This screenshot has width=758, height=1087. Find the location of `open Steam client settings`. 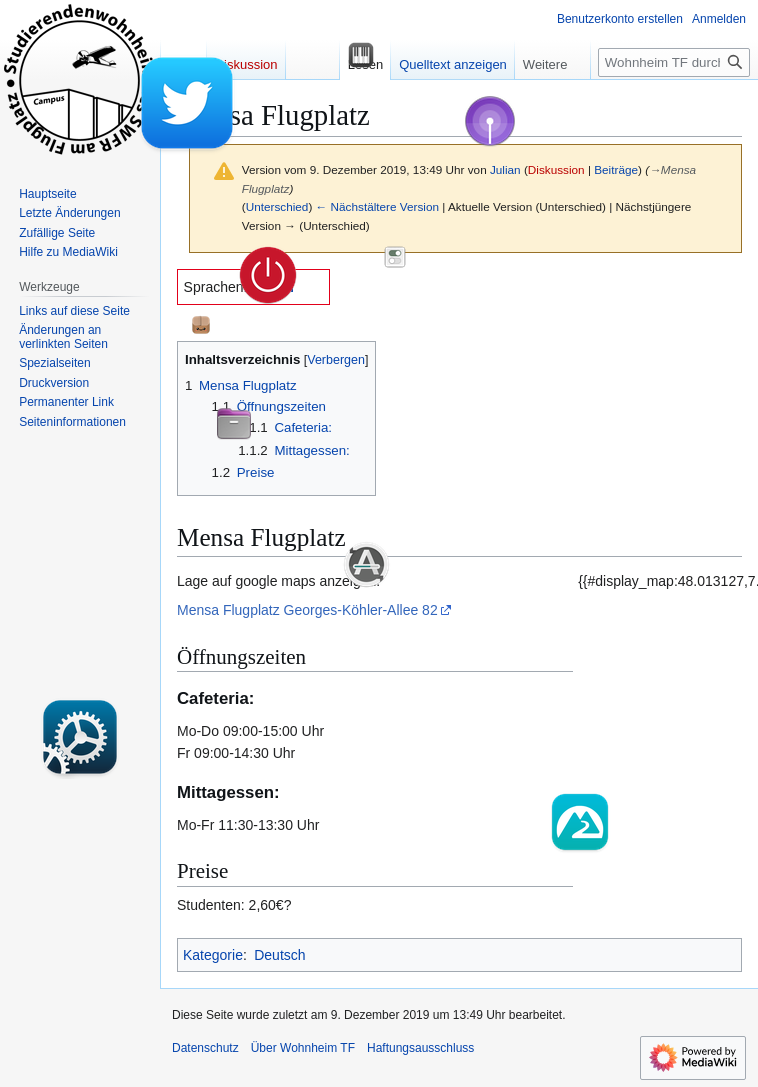

open Steam client settings is located at coordinates (80, 737).